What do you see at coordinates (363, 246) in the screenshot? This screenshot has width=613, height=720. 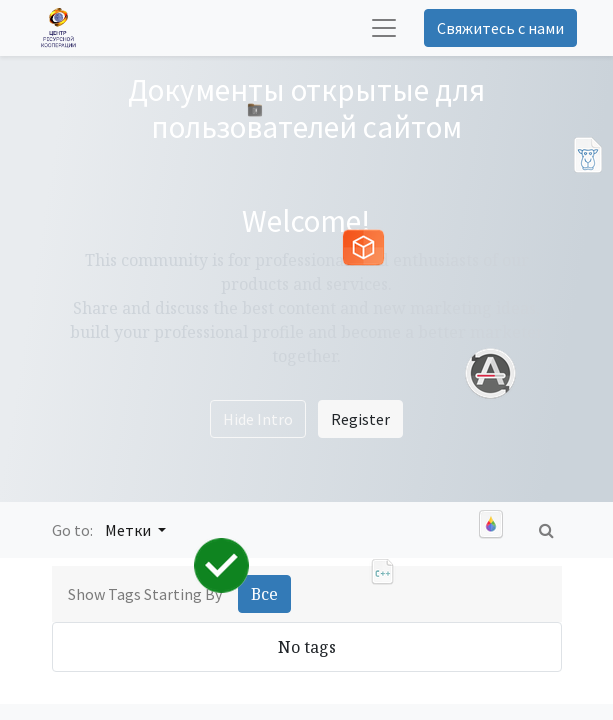 I see `open a 3ds format 3d model file` at bounding box center [363, 246].